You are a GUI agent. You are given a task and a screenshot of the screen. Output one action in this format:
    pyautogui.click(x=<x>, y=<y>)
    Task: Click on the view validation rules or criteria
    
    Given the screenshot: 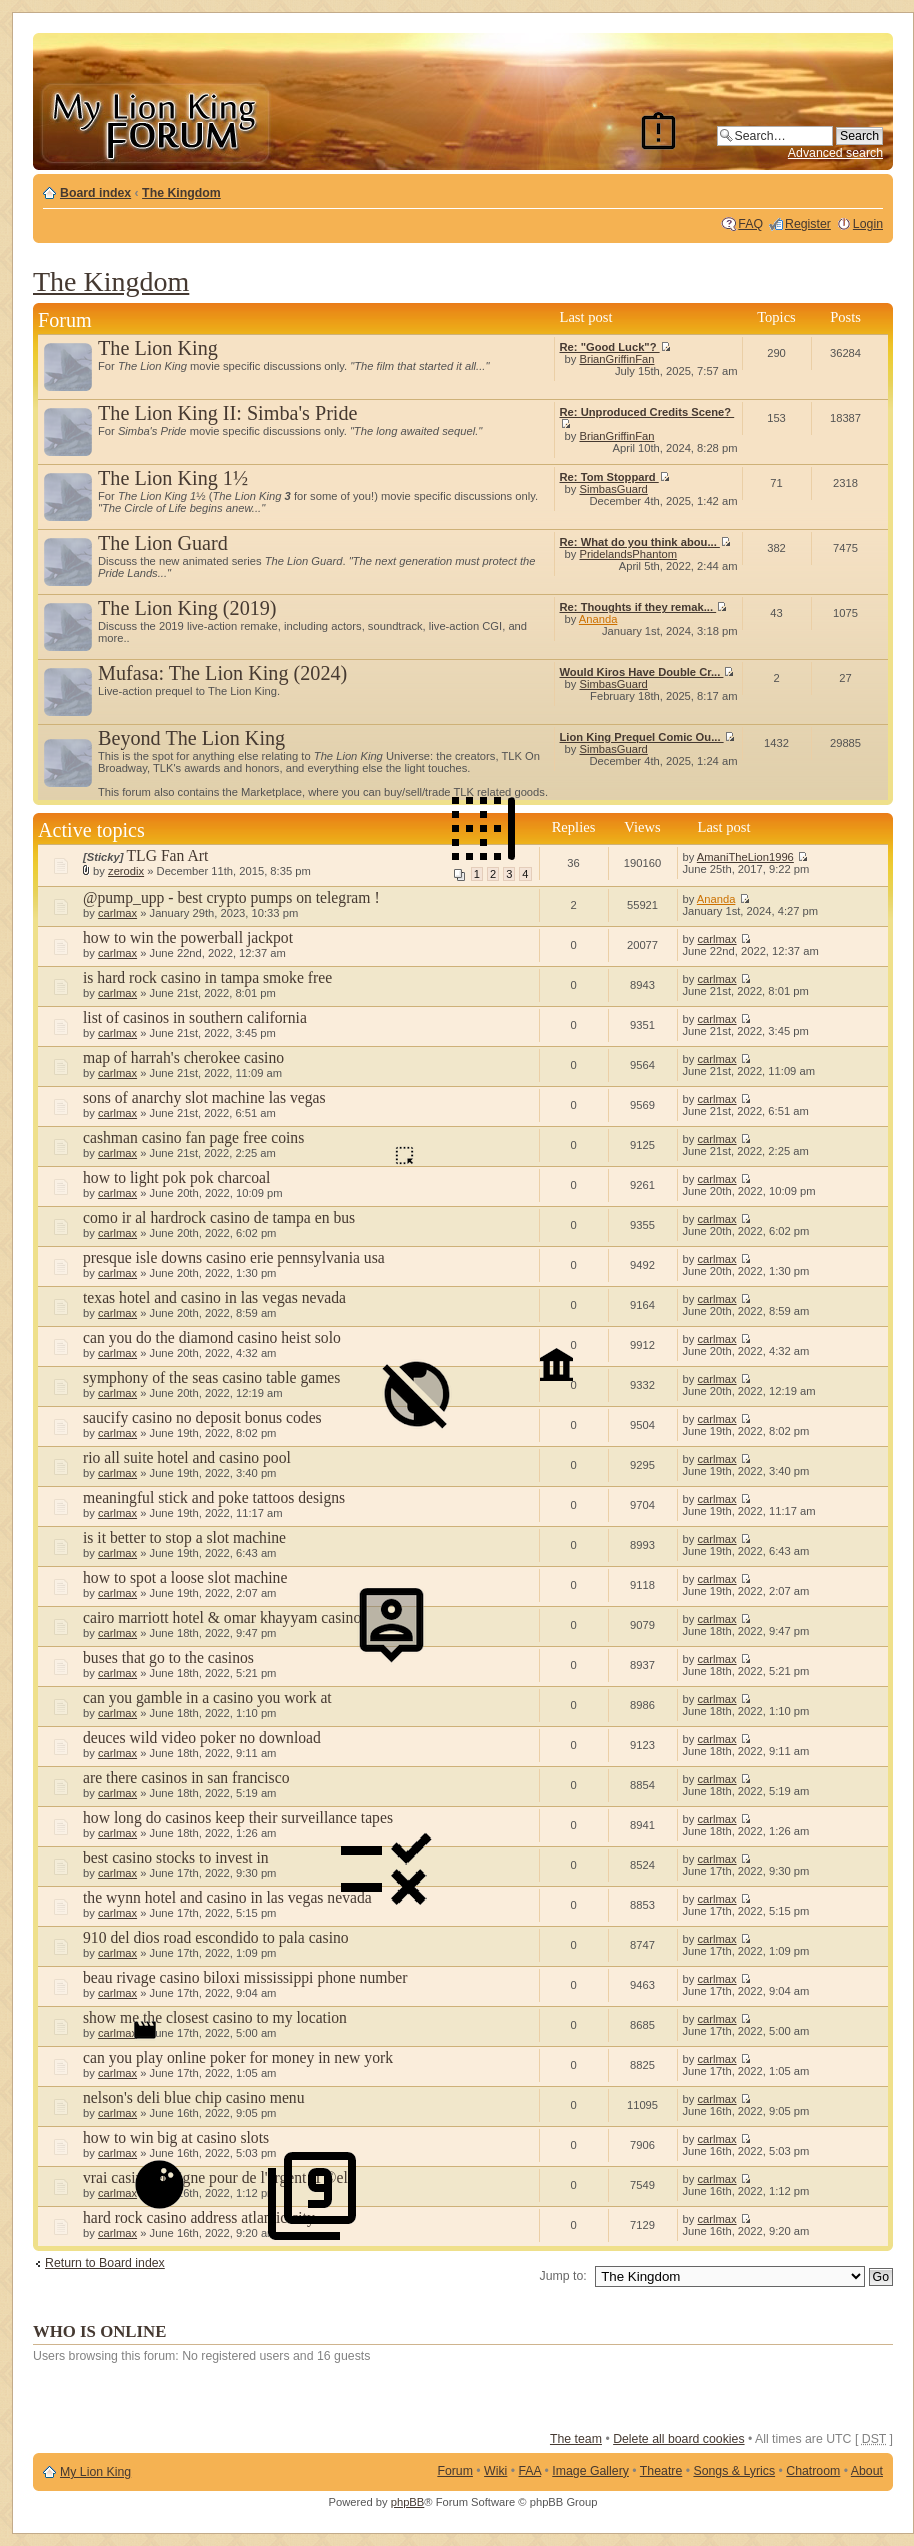 What is the action you would take?
    pyautogui.click(x=386, y=1869)
    